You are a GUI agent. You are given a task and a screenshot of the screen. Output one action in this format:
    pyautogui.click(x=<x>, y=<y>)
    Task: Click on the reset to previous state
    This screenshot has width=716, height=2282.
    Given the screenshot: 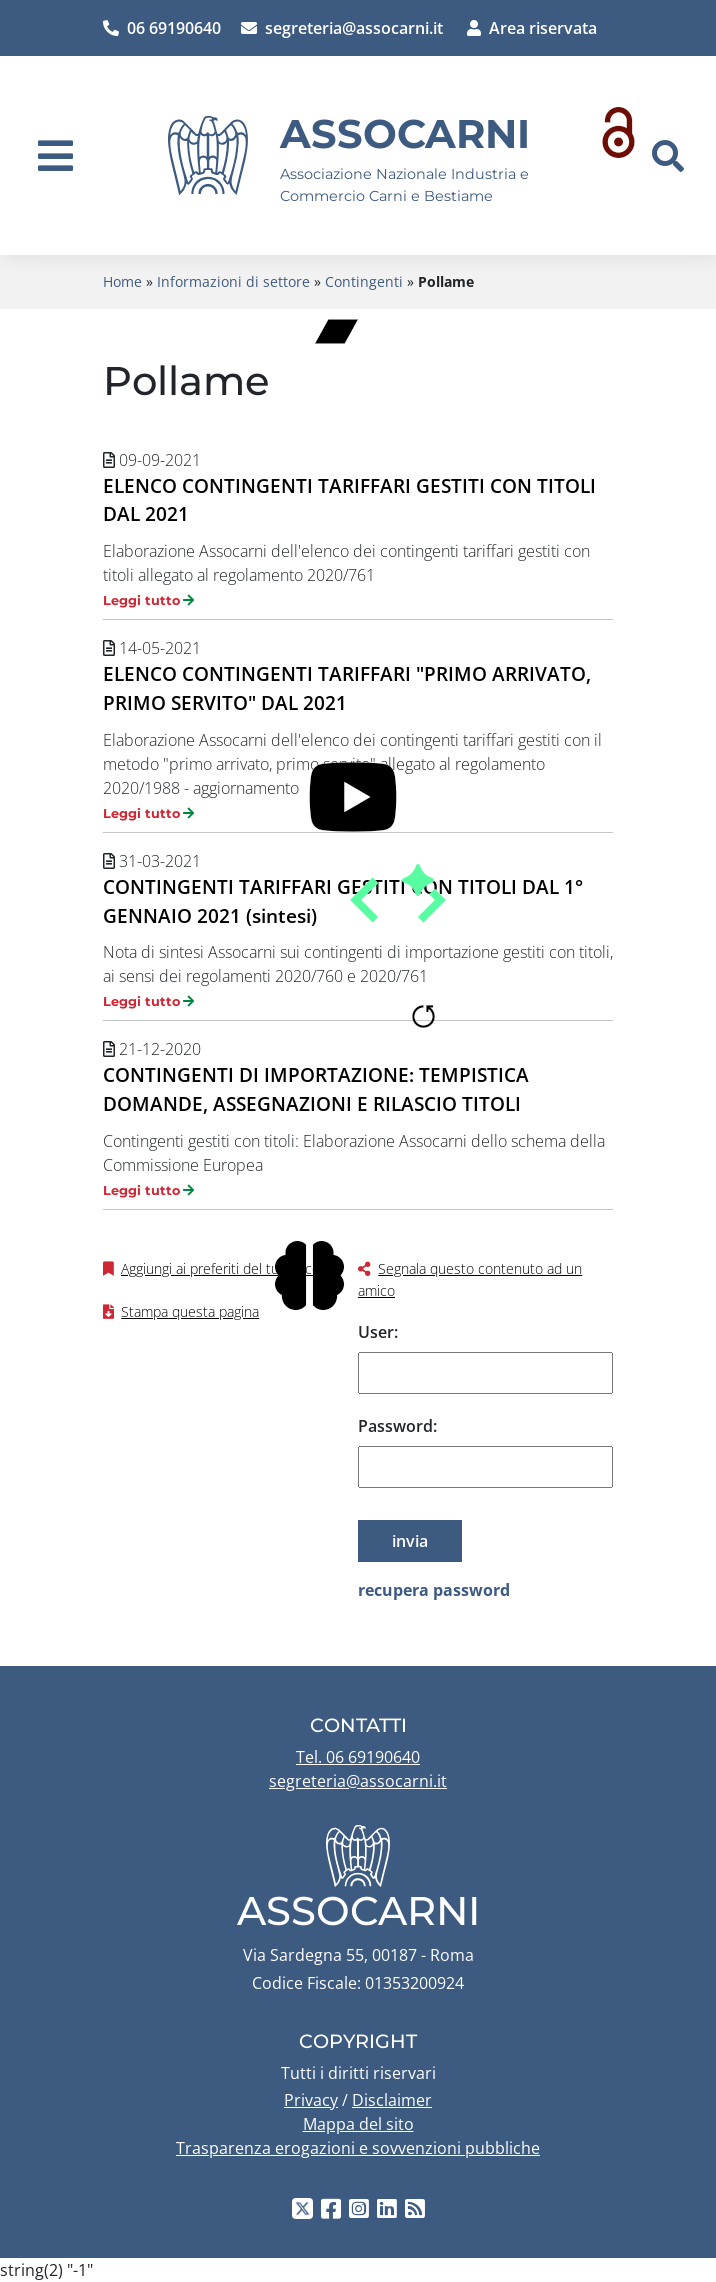 What is the action you would take?
    pyautogui.click(x=423, y=1016)
    